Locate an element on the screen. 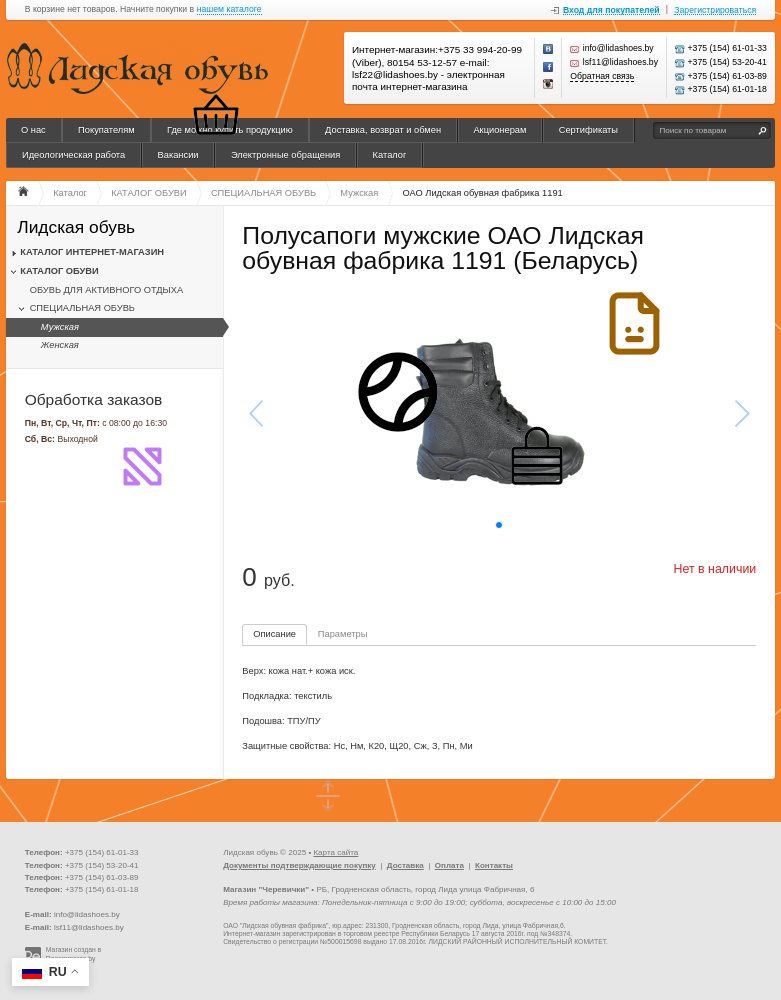 The height and width of the screenshot is (1000, 781). expand content vertically is located at coordinates (328, 796).